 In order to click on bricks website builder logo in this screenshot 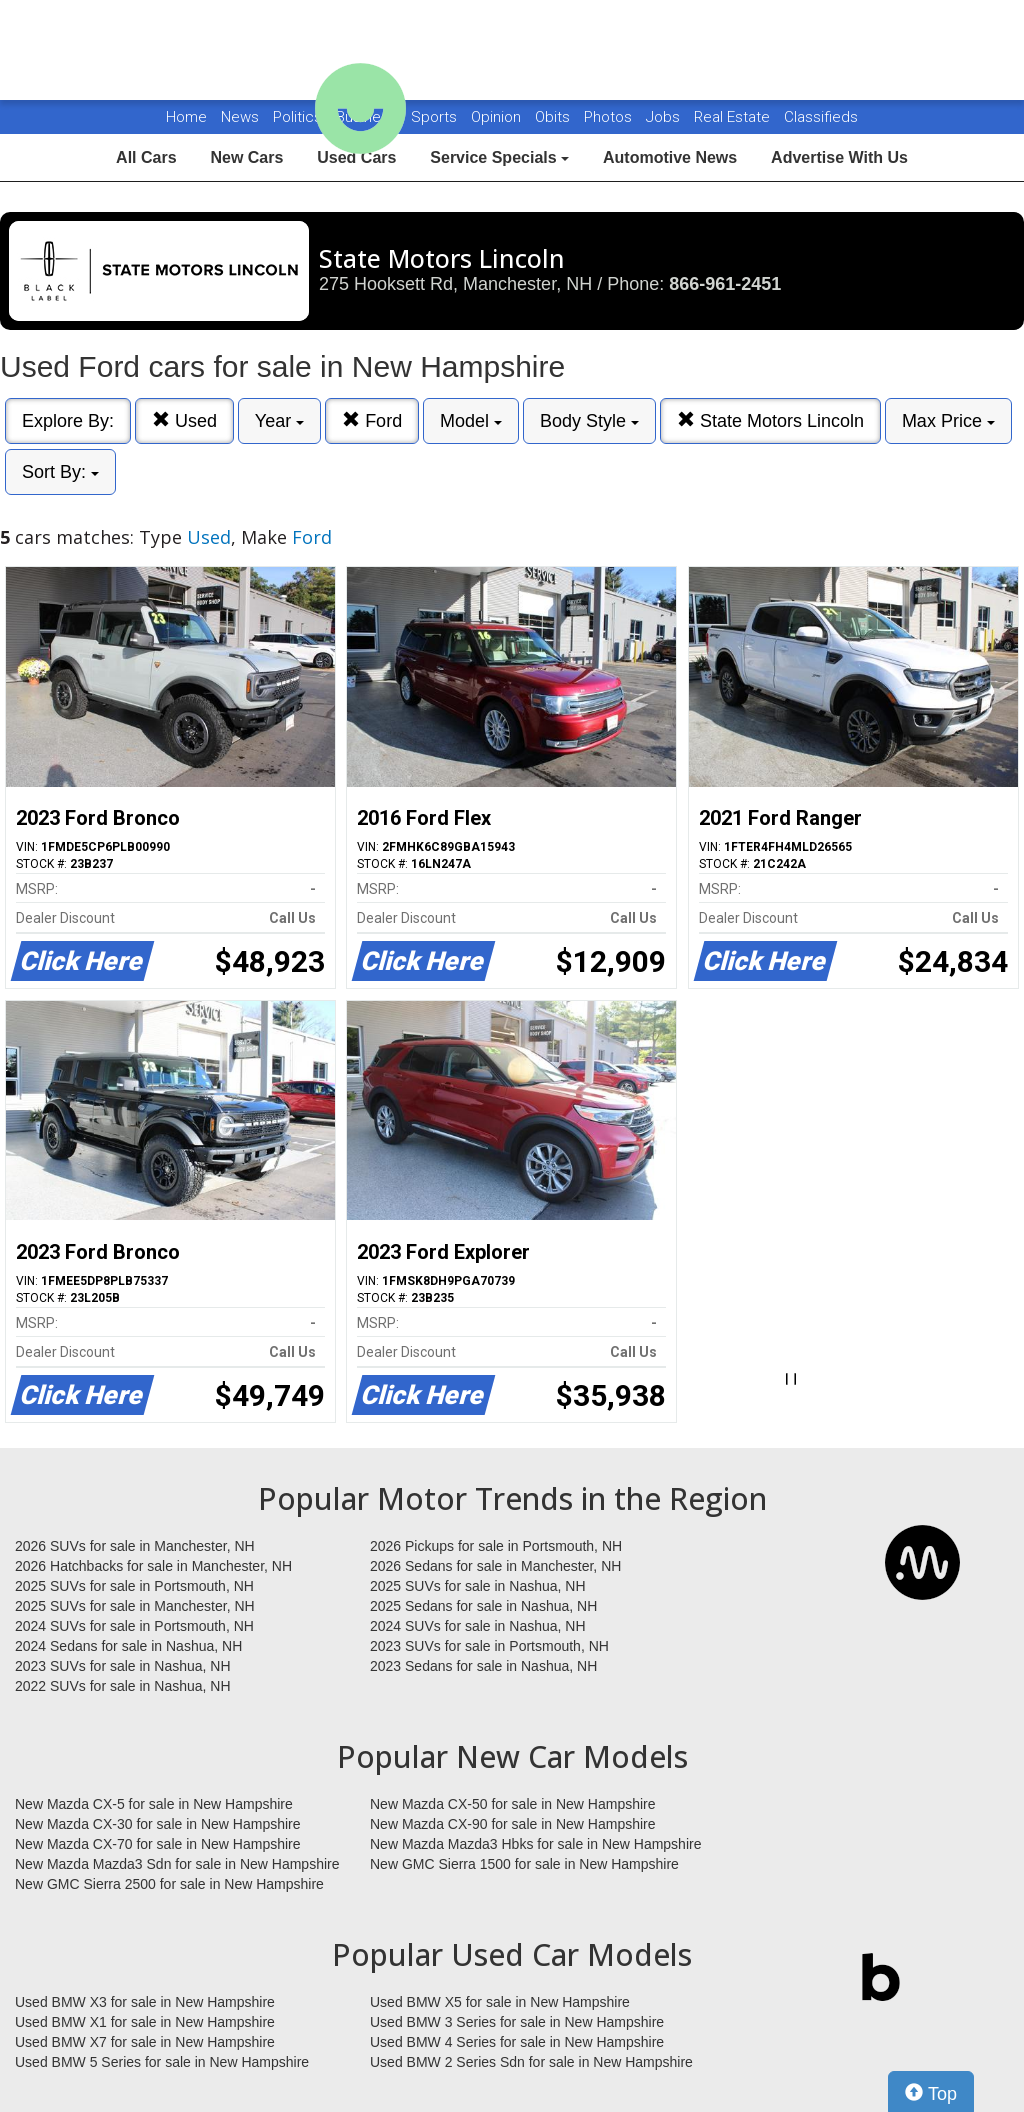, I will do `click(881, 1977)`.